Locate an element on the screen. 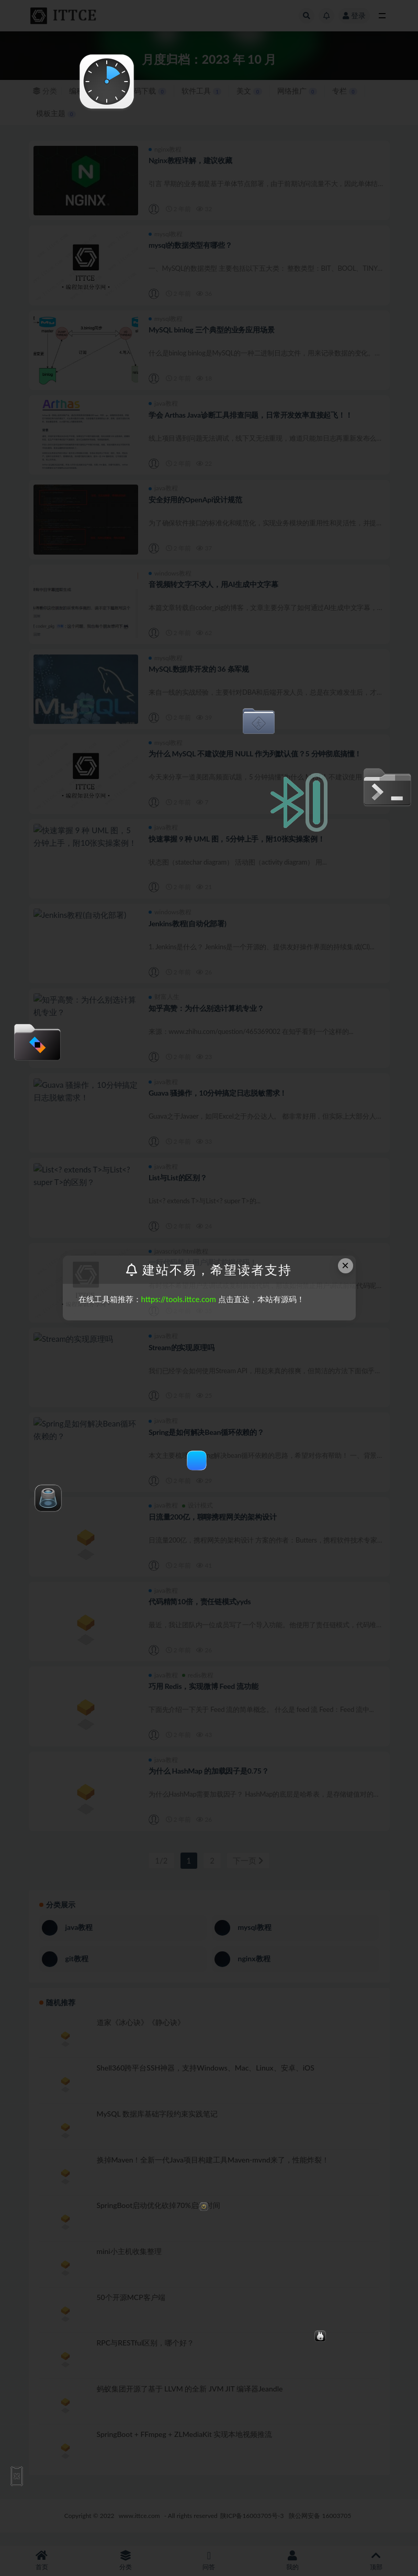  open Preview app to view images and PDFs is located at coordinates (48, 1498).